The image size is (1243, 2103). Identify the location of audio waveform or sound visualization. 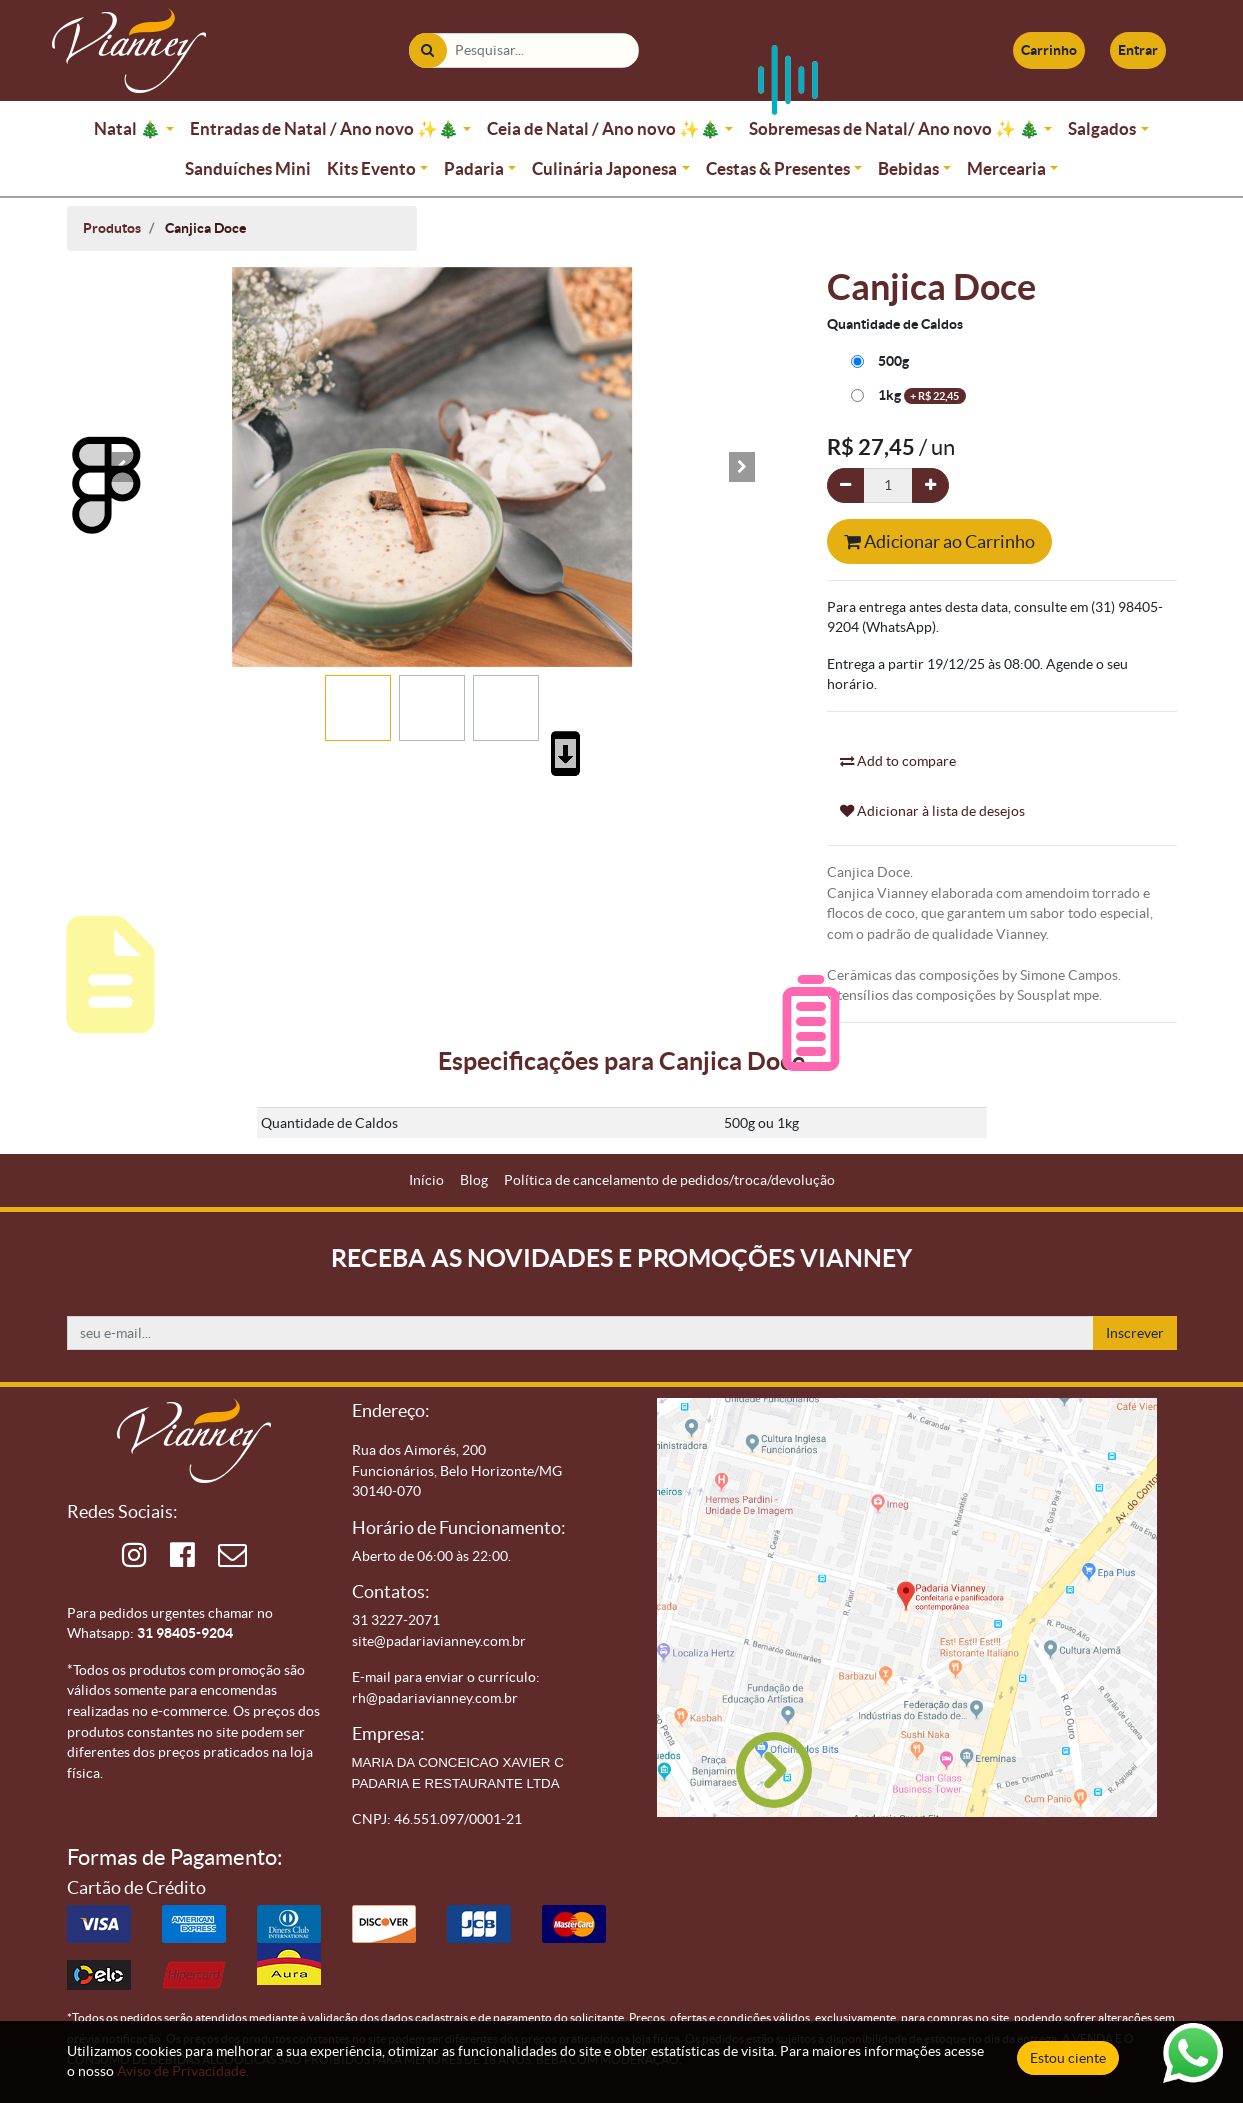
(788, 80).